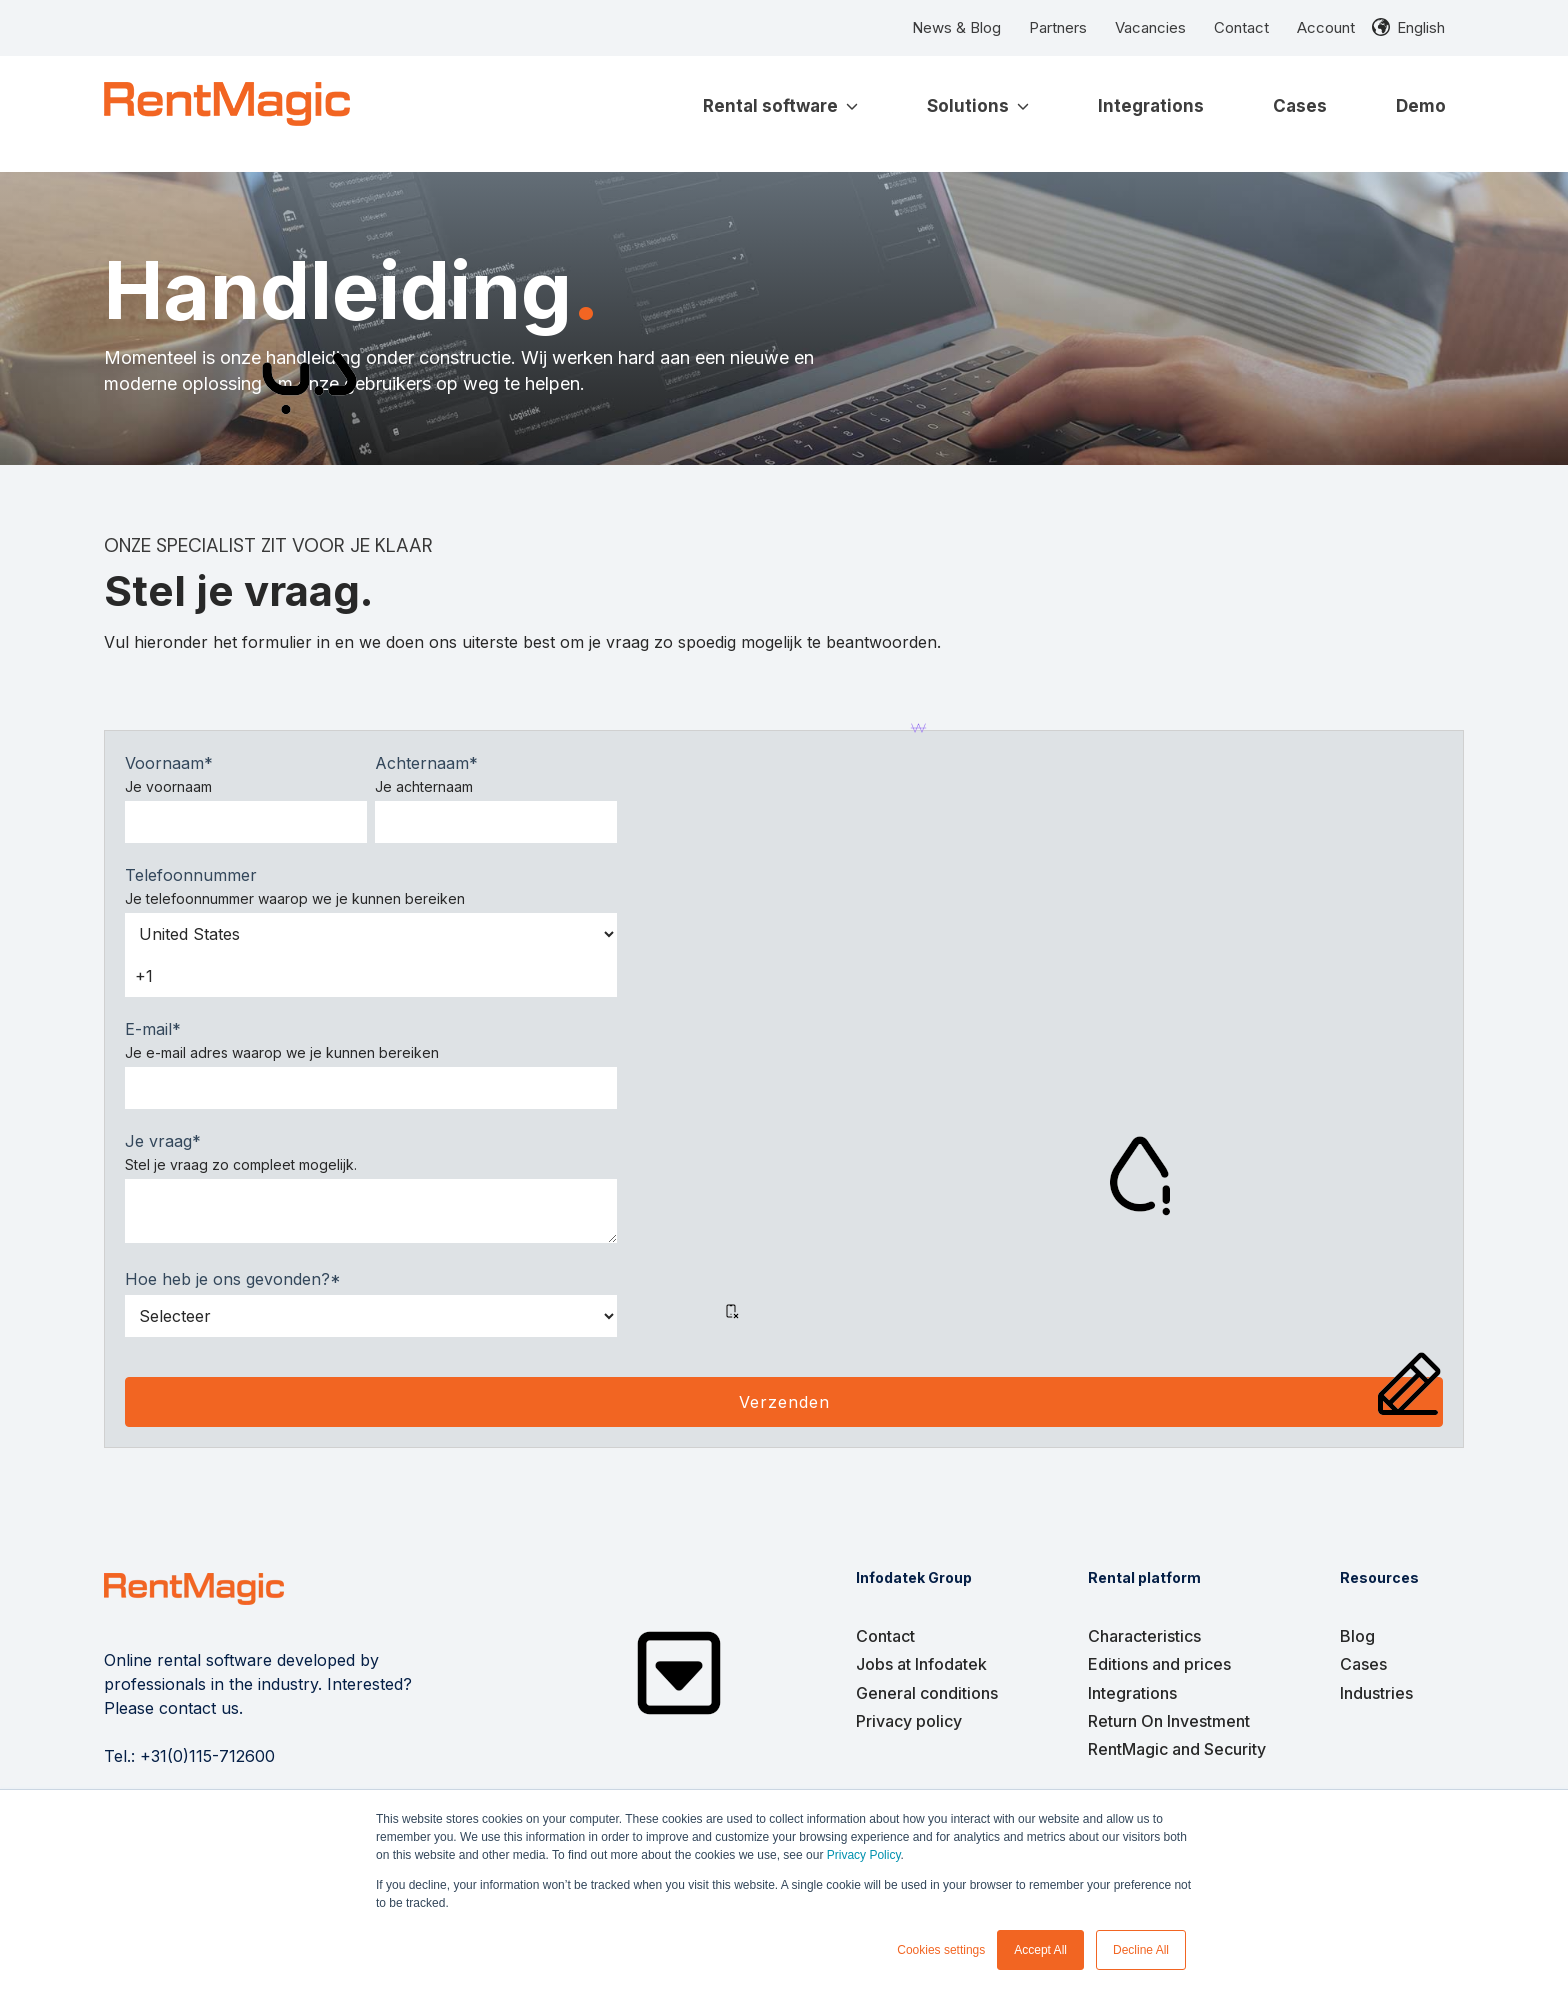  I want to click on indicates bahraini dinar currency, so click(309, 376).